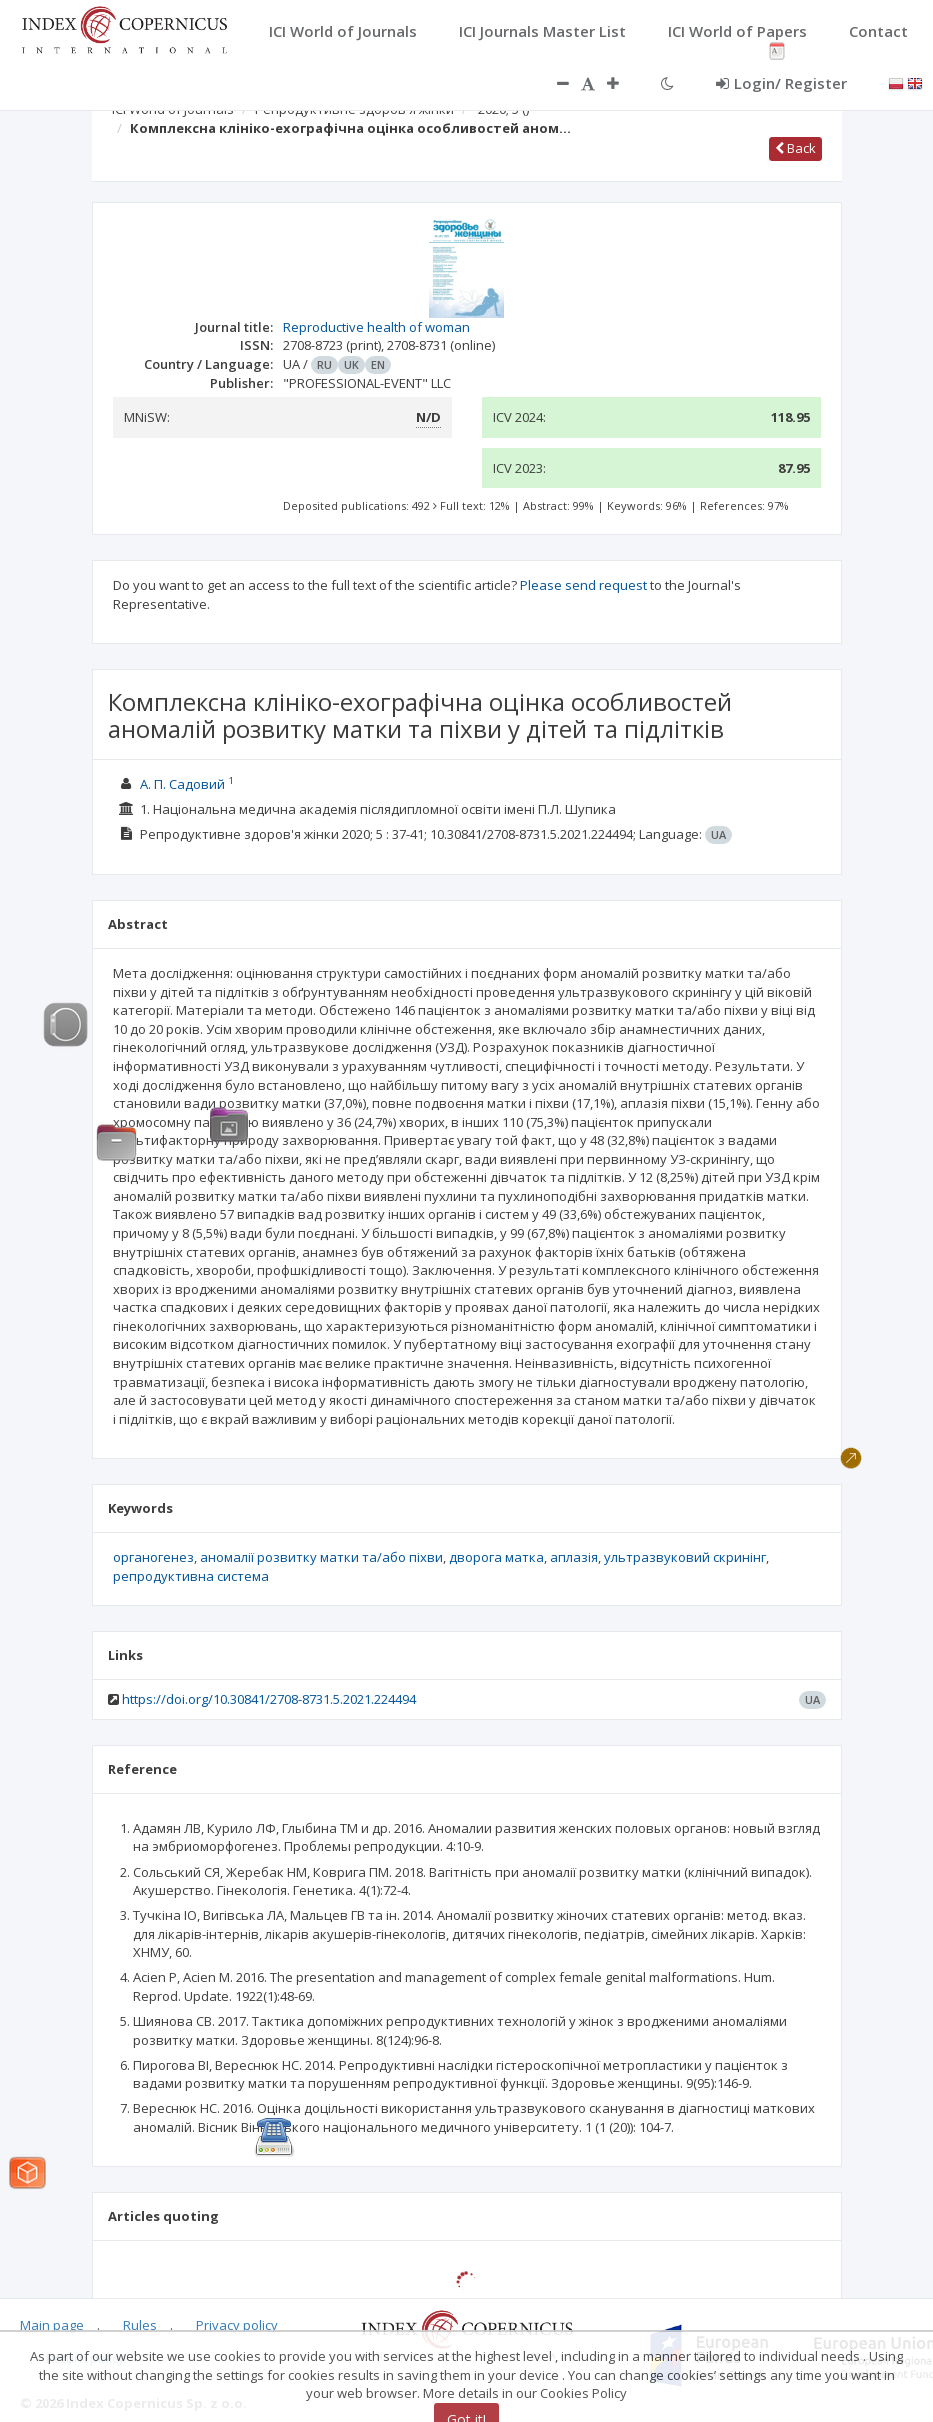  I want to click on indicates a symbolic link or shortcut to another file, so click(851, 1458).